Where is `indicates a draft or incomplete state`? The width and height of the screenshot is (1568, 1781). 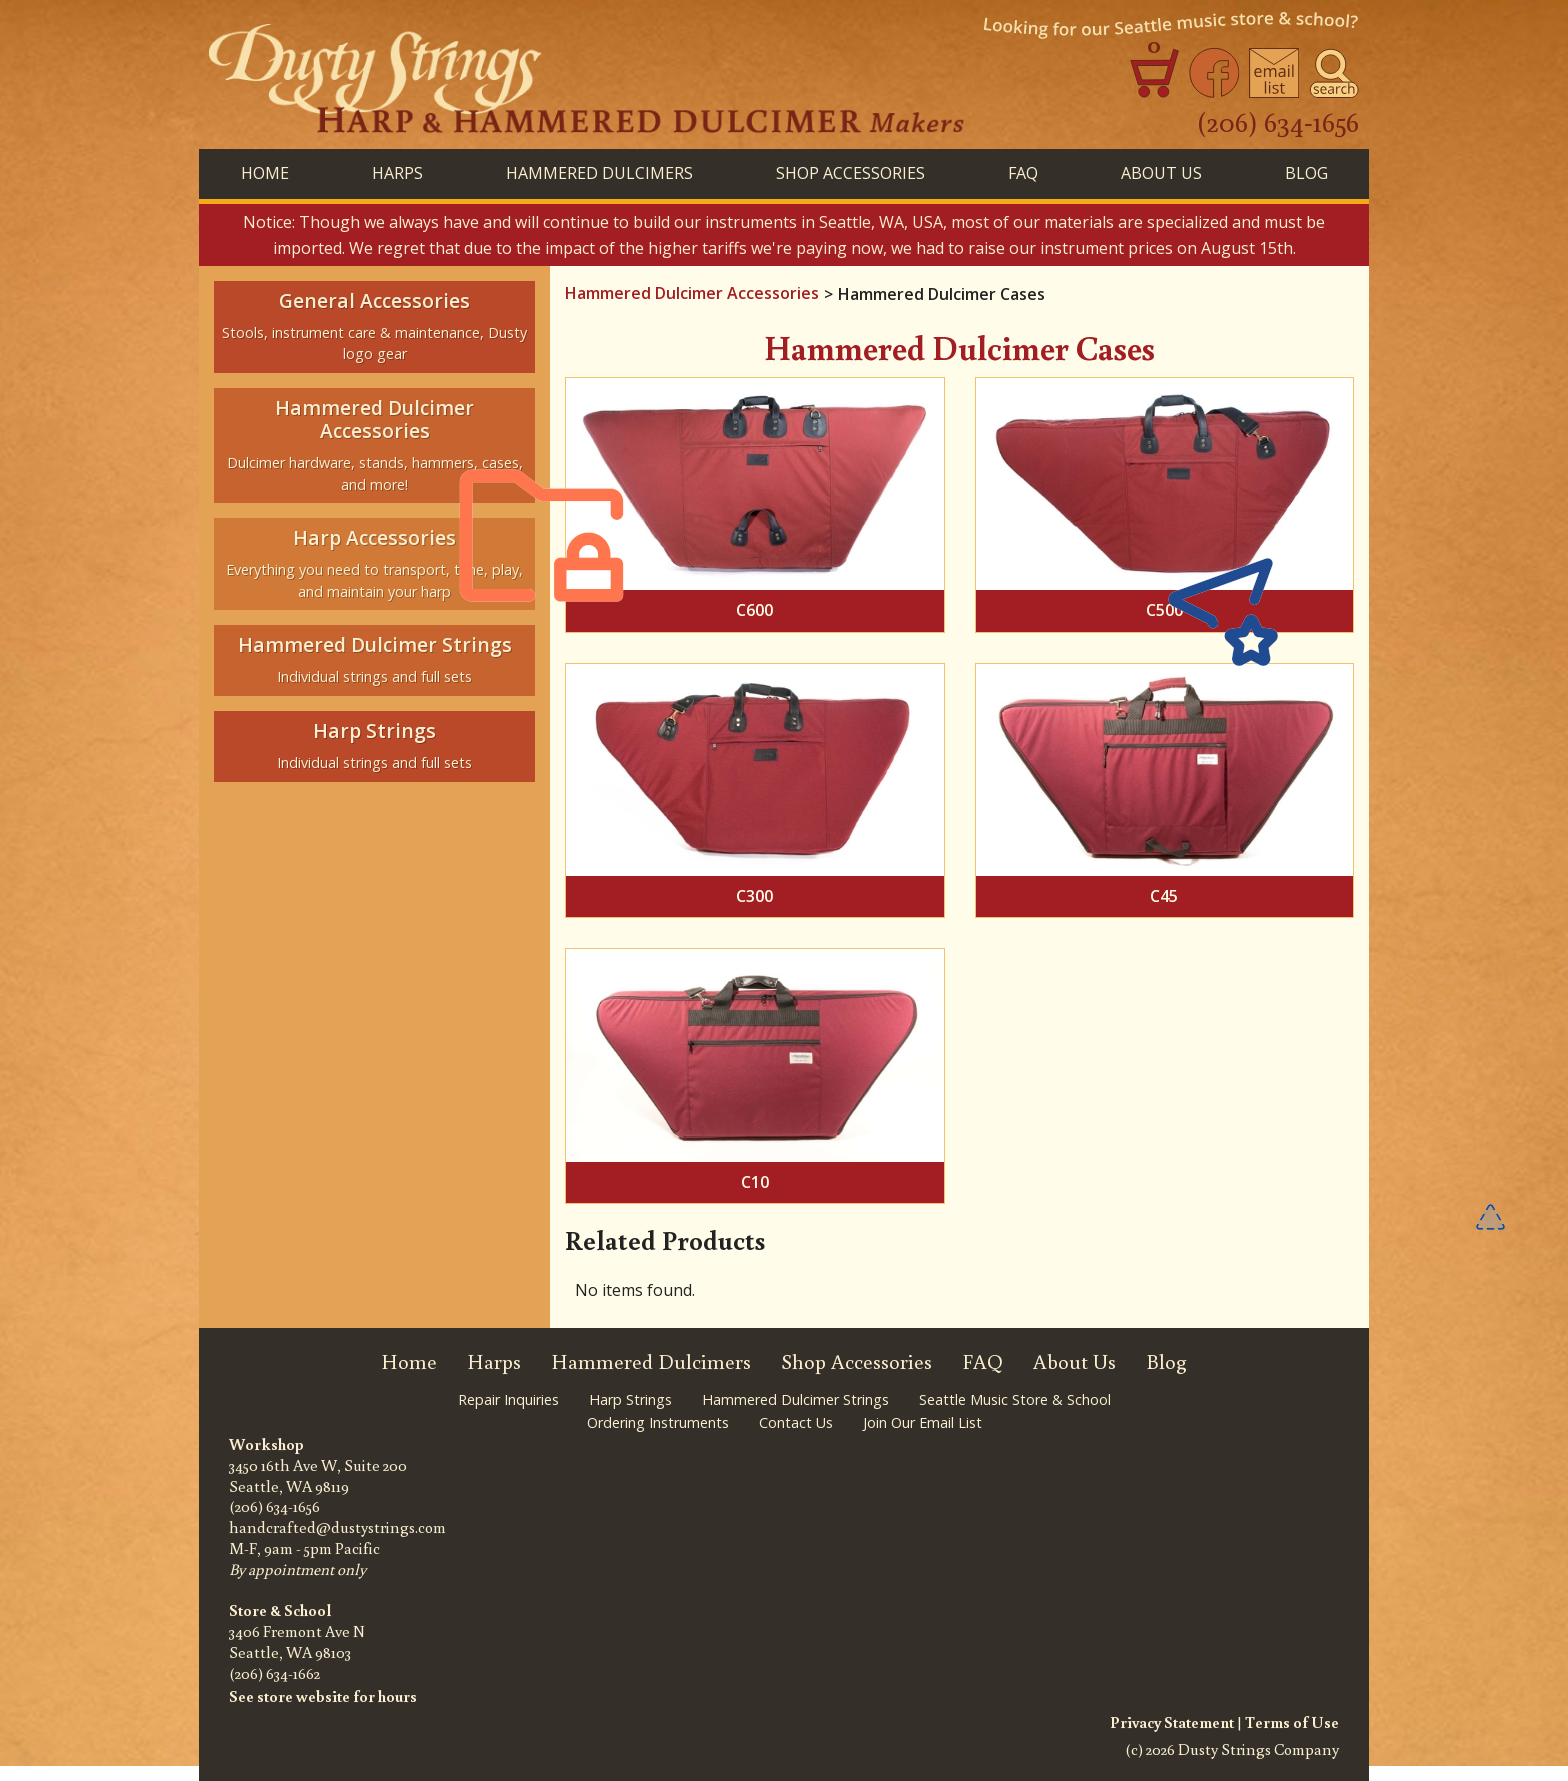
indicates a draft or incomplete state is located at coordinates (1490, 1217).